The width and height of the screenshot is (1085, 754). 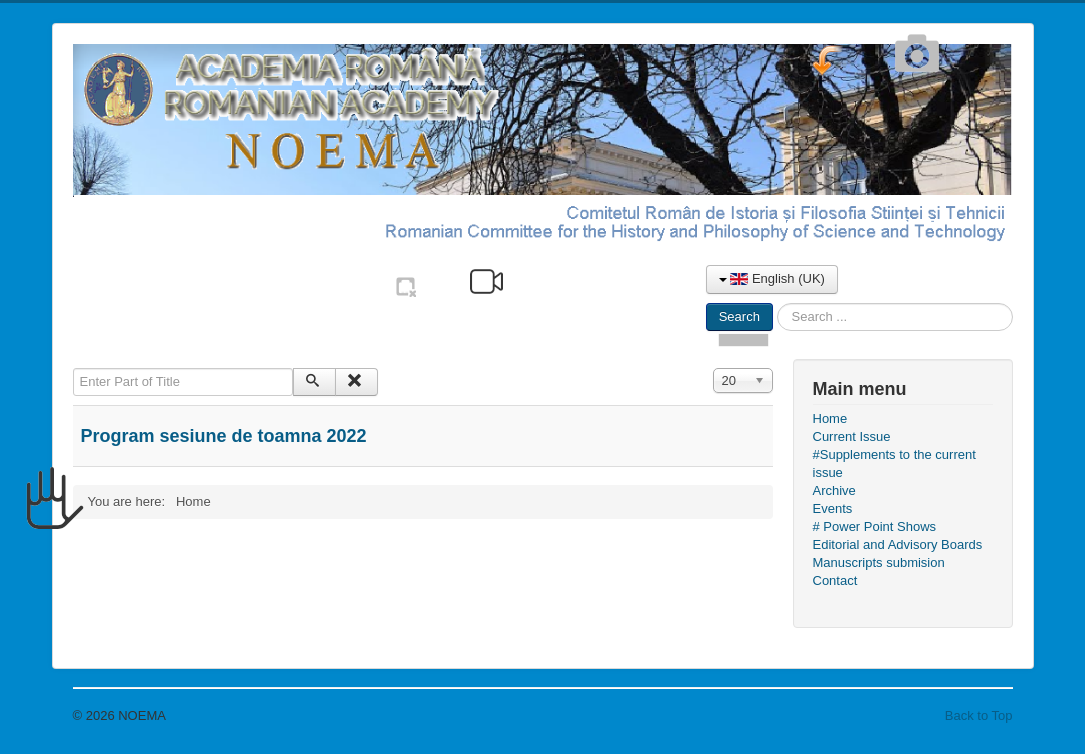 What do you see at coordinates (486, 281) in the screenshot?
I see `start a video call` at bounding box center [486, 281].